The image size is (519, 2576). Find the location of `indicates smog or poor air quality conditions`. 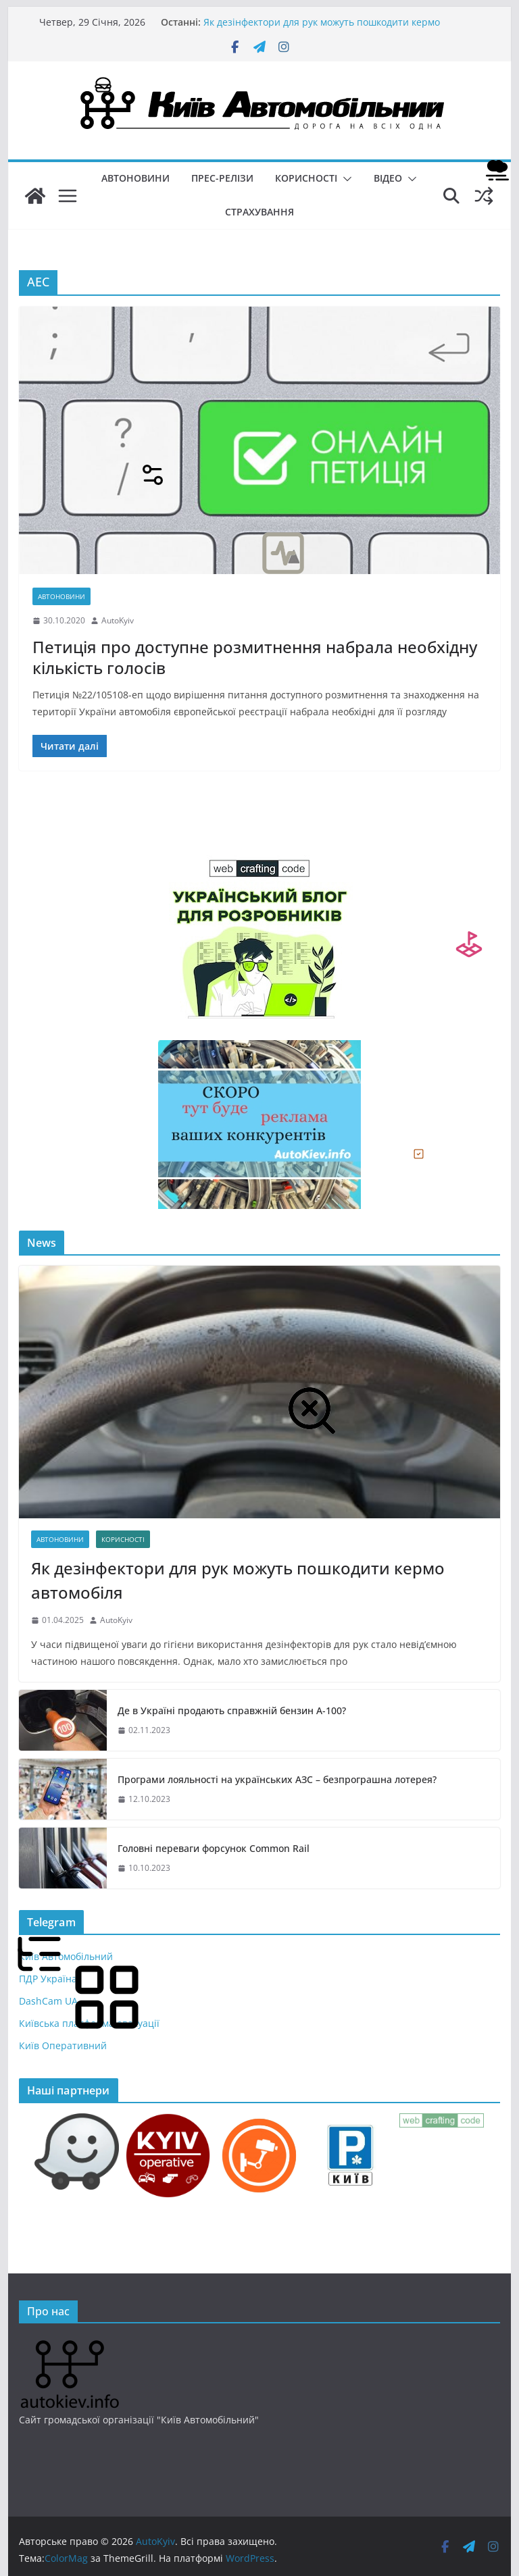

indicates smog or poor air quality conditions is located at coordinates (497, 170).